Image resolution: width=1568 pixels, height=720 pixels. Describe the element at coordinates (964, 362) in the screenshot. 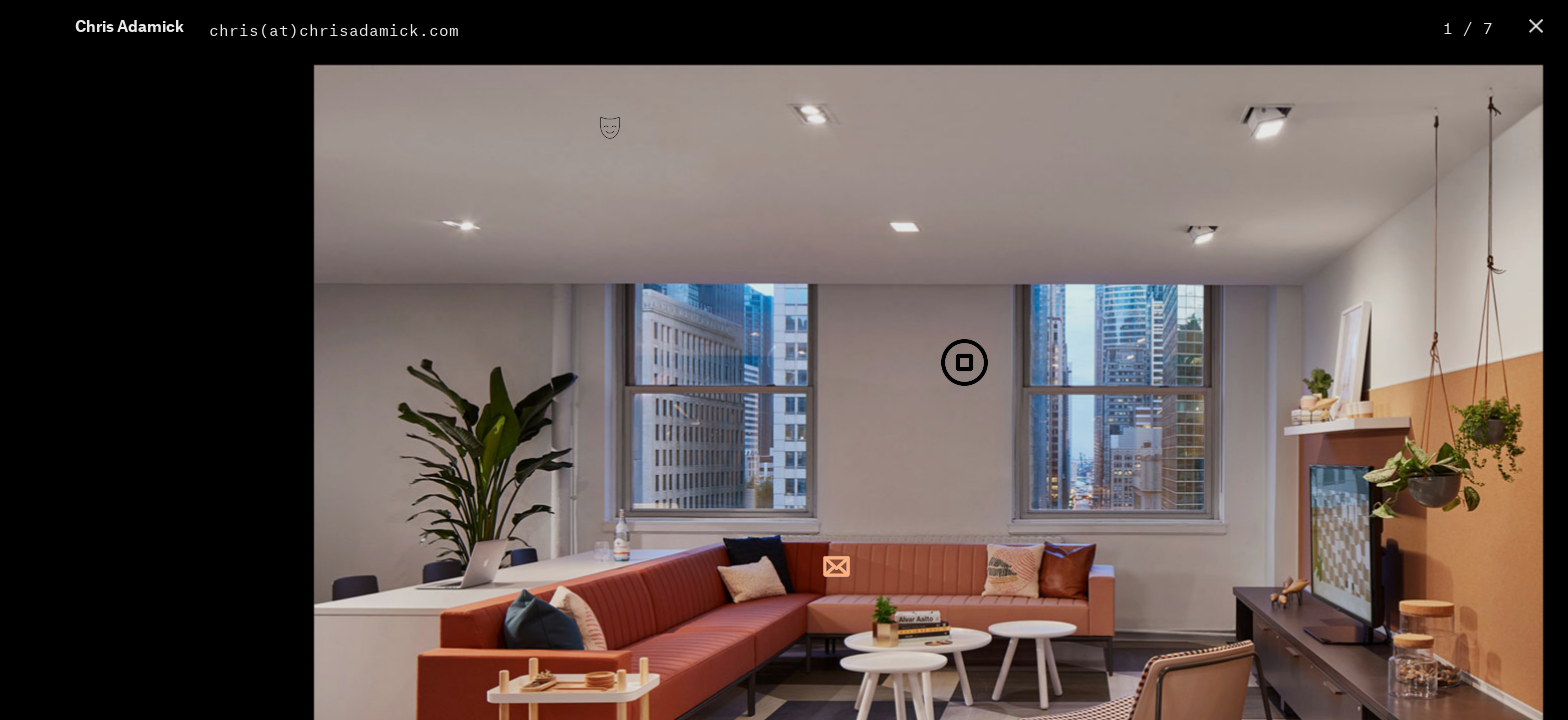

I see `stop media playback` at that location.